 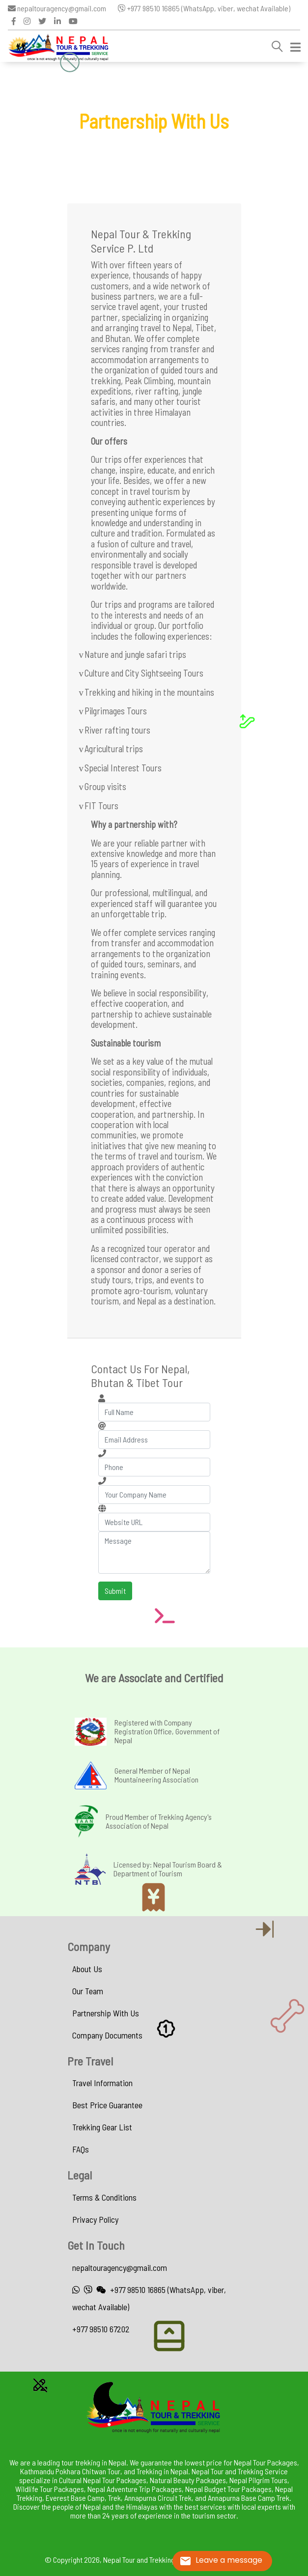 I want to click on disable text highlighting mode, so click(x=40, y=2385).